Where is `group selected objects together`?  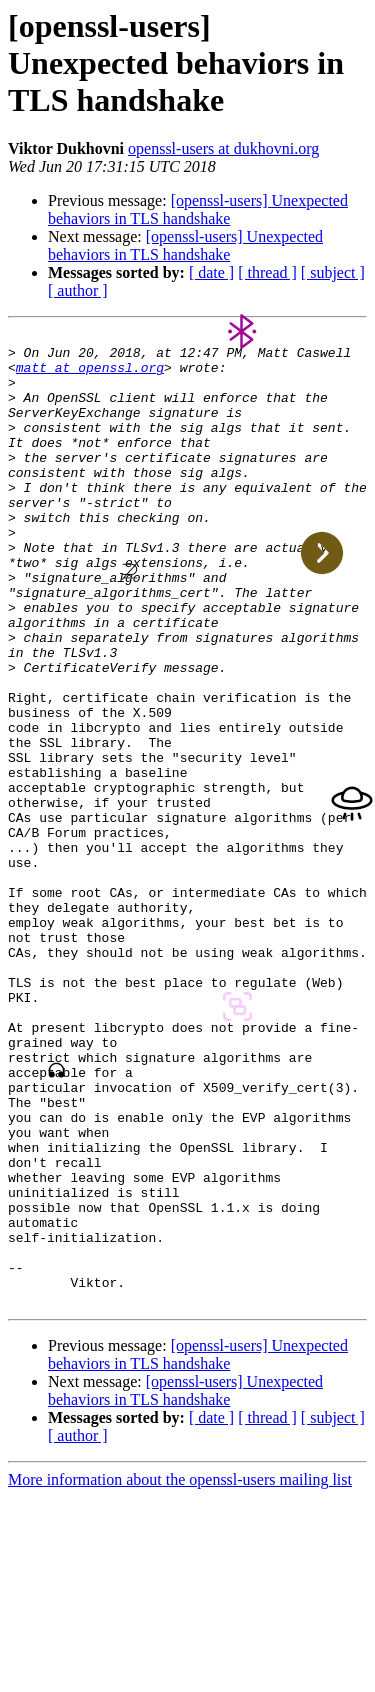 group selected objects together is located at coordinates (237, 1006).